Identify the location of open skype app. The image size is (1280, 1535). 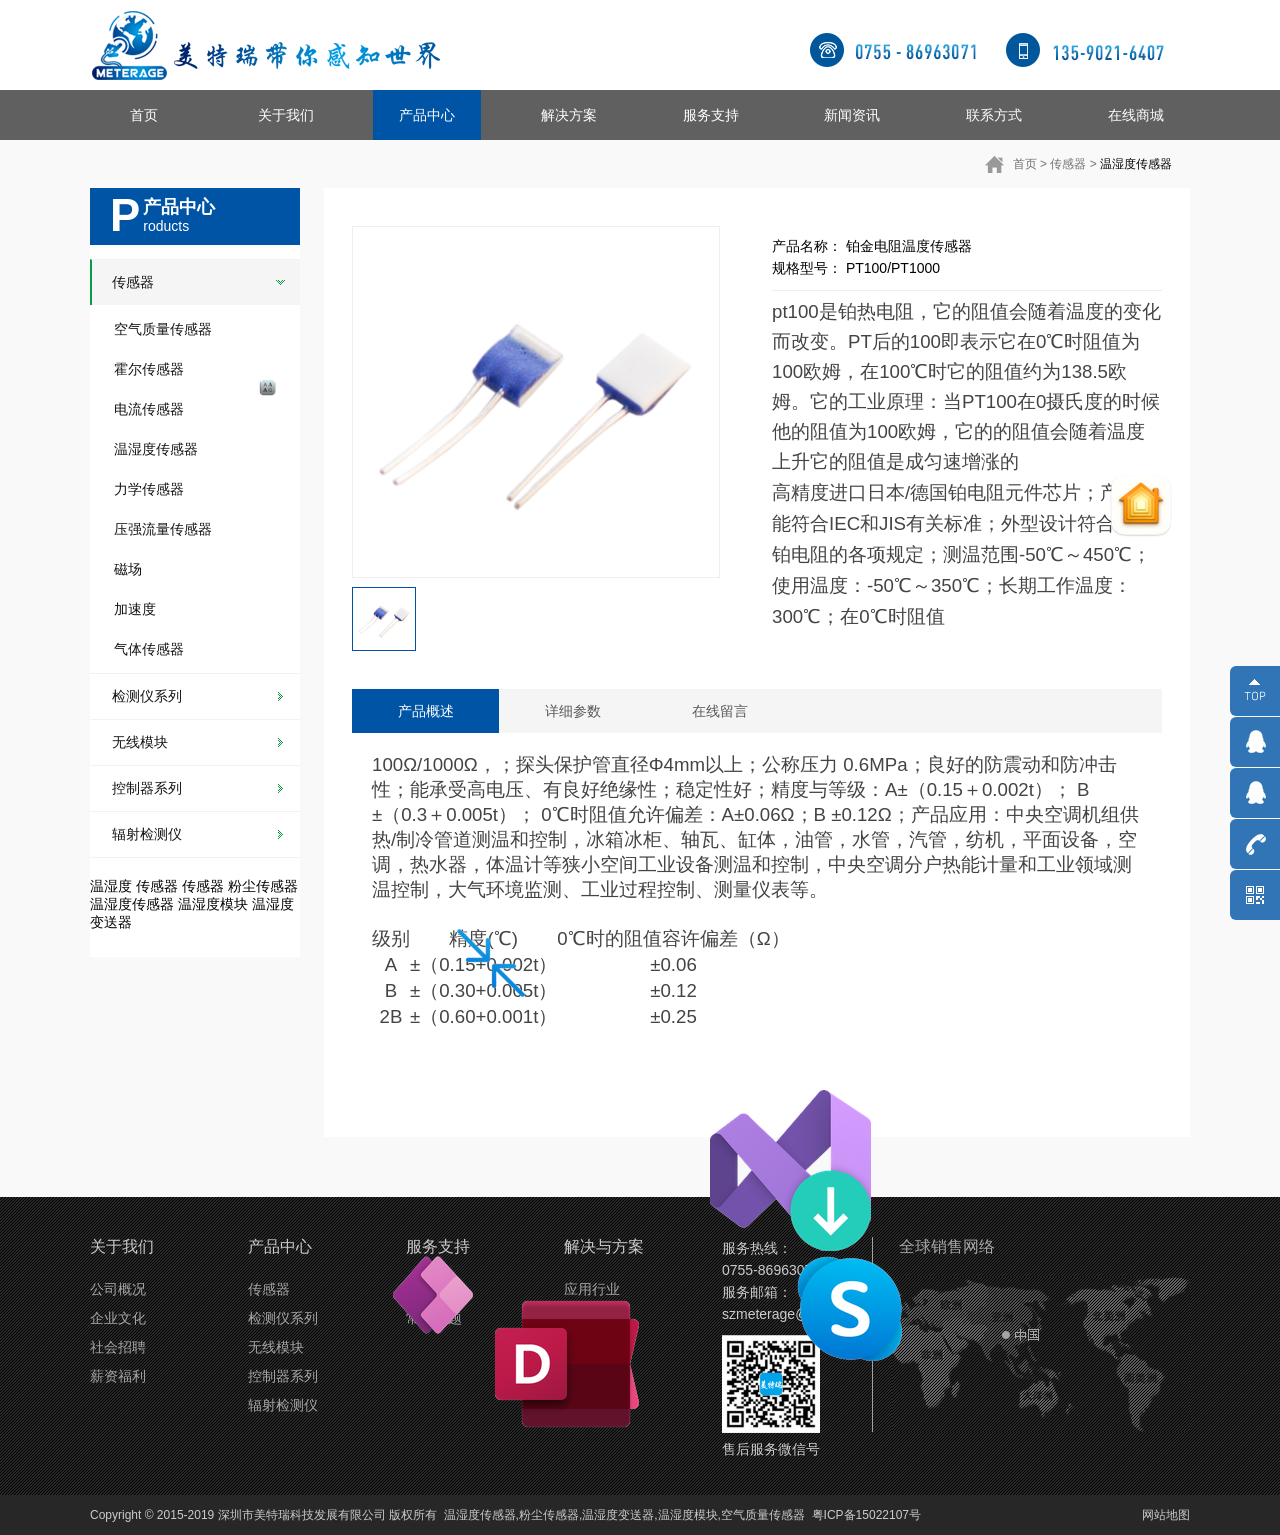
(849, 1308).